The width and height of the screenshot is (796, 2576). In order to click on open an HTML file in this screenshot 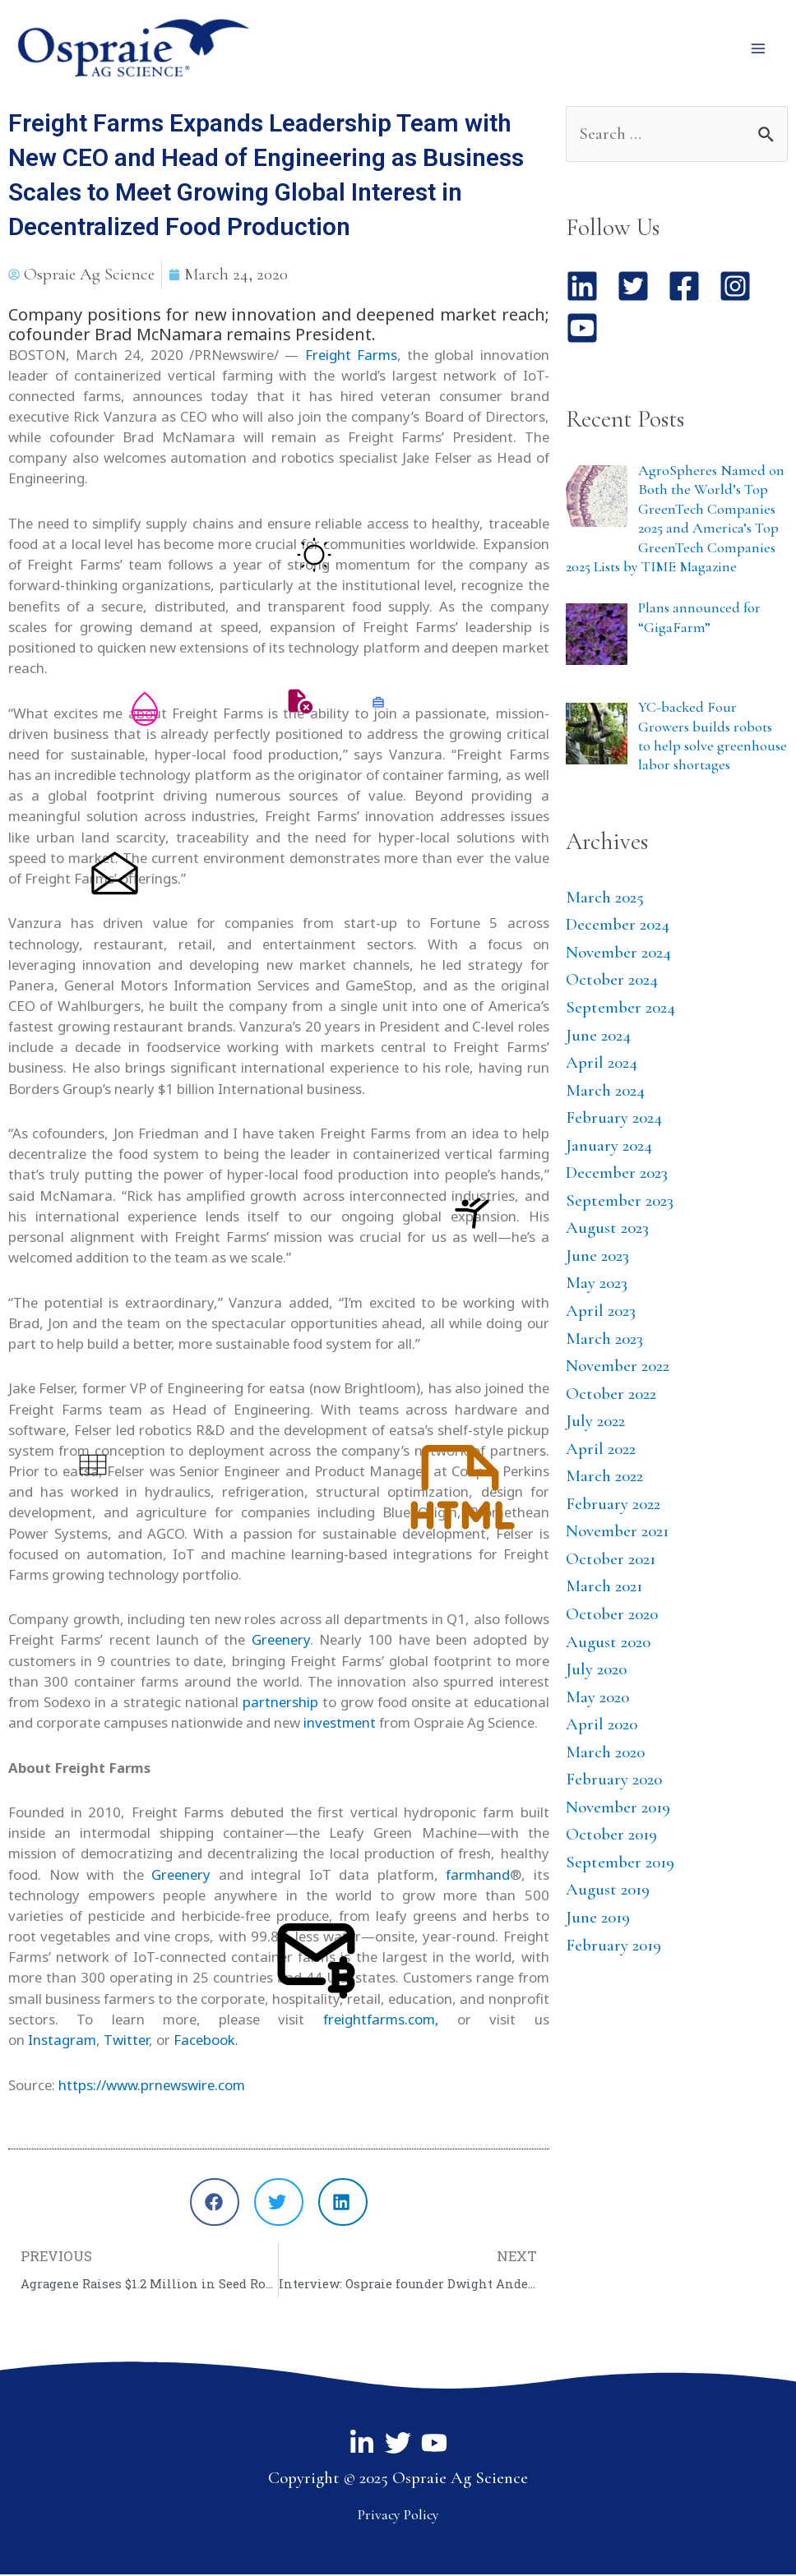, I will do `click(460, 1490)`.